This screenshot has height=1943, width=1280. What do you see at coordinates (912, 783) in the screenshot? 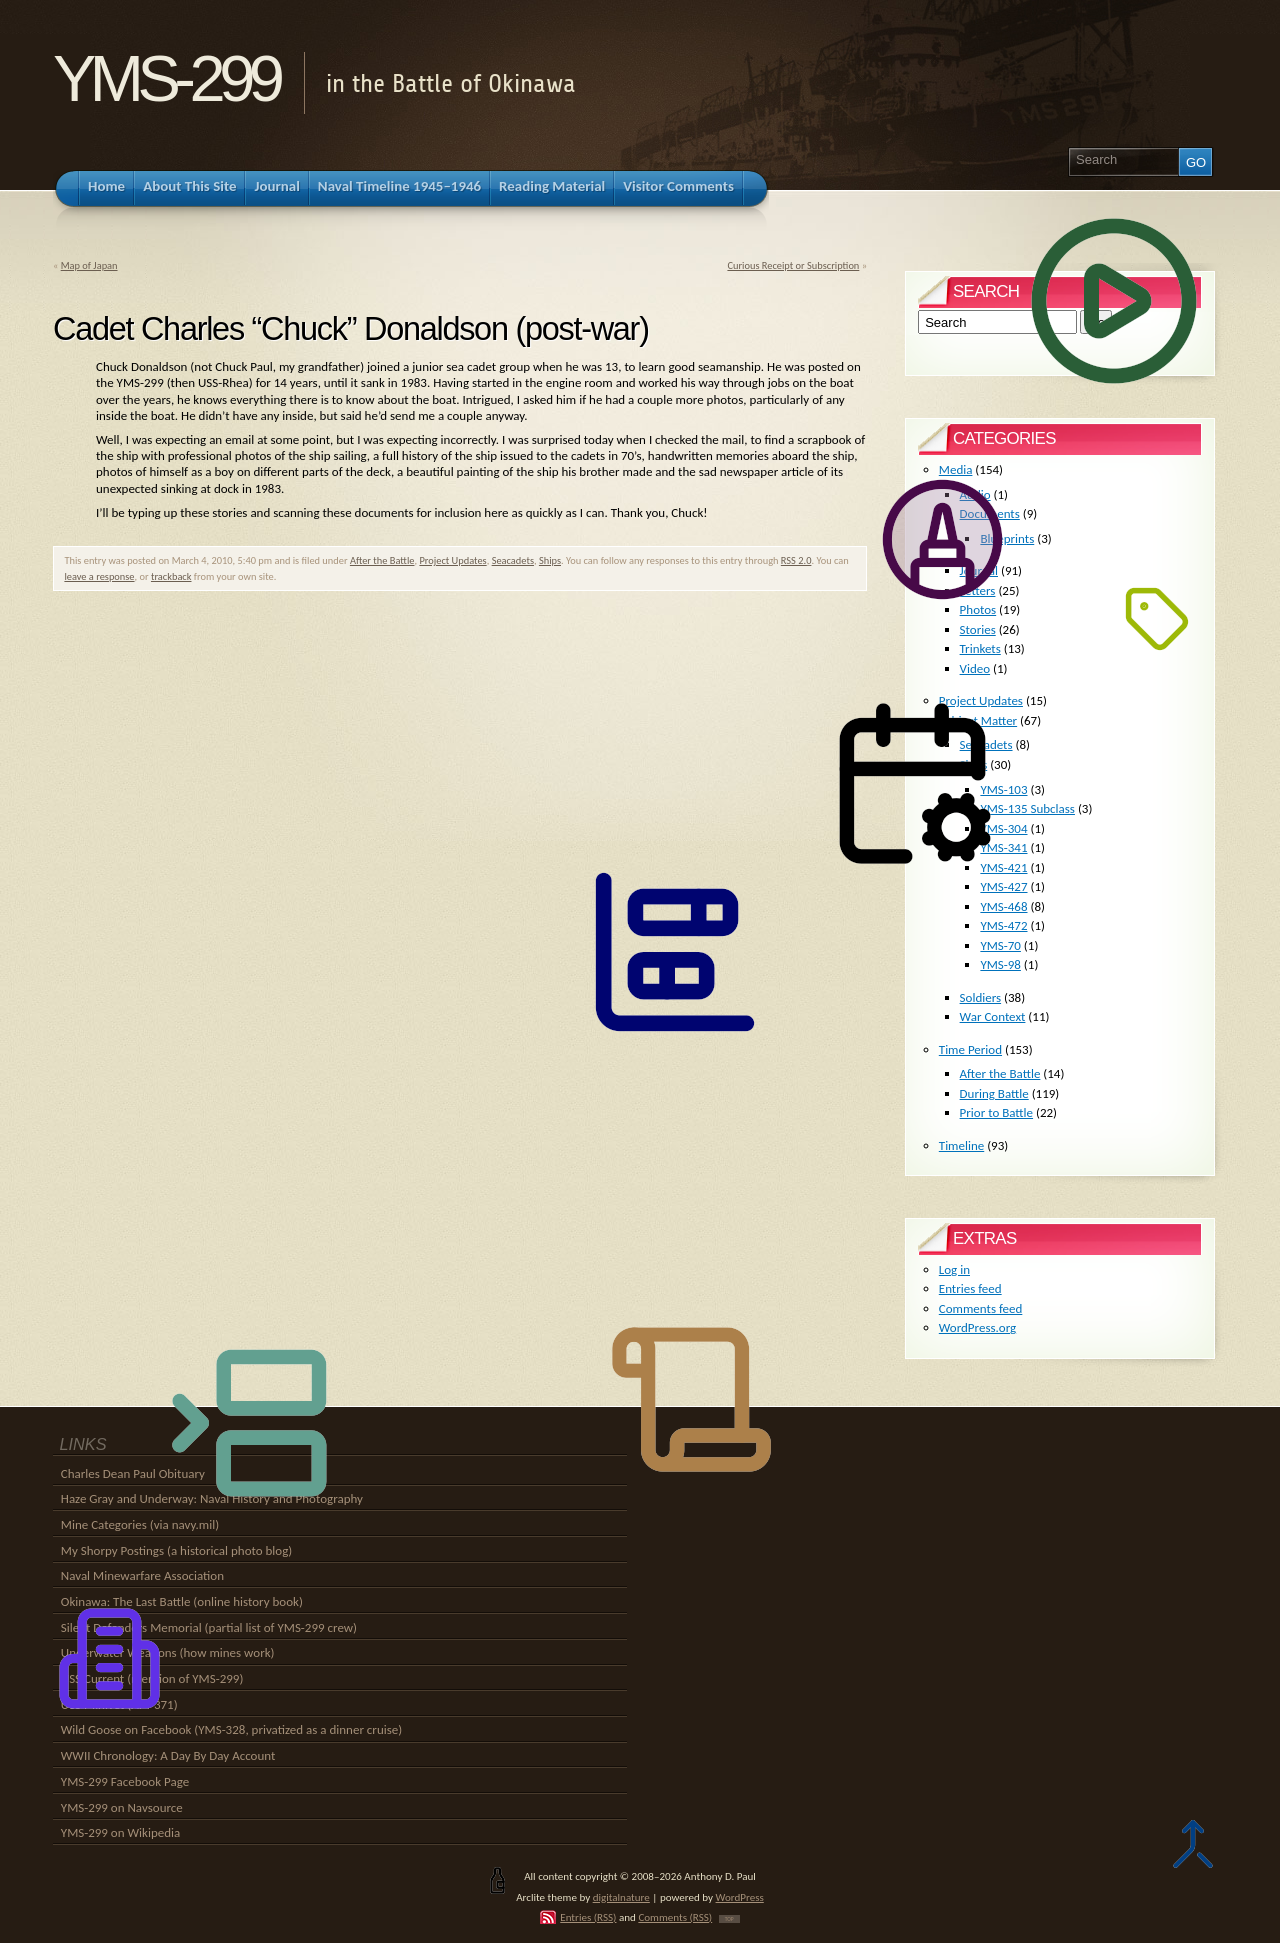
I see `access calendar settings` at bounding box center [912, 783].